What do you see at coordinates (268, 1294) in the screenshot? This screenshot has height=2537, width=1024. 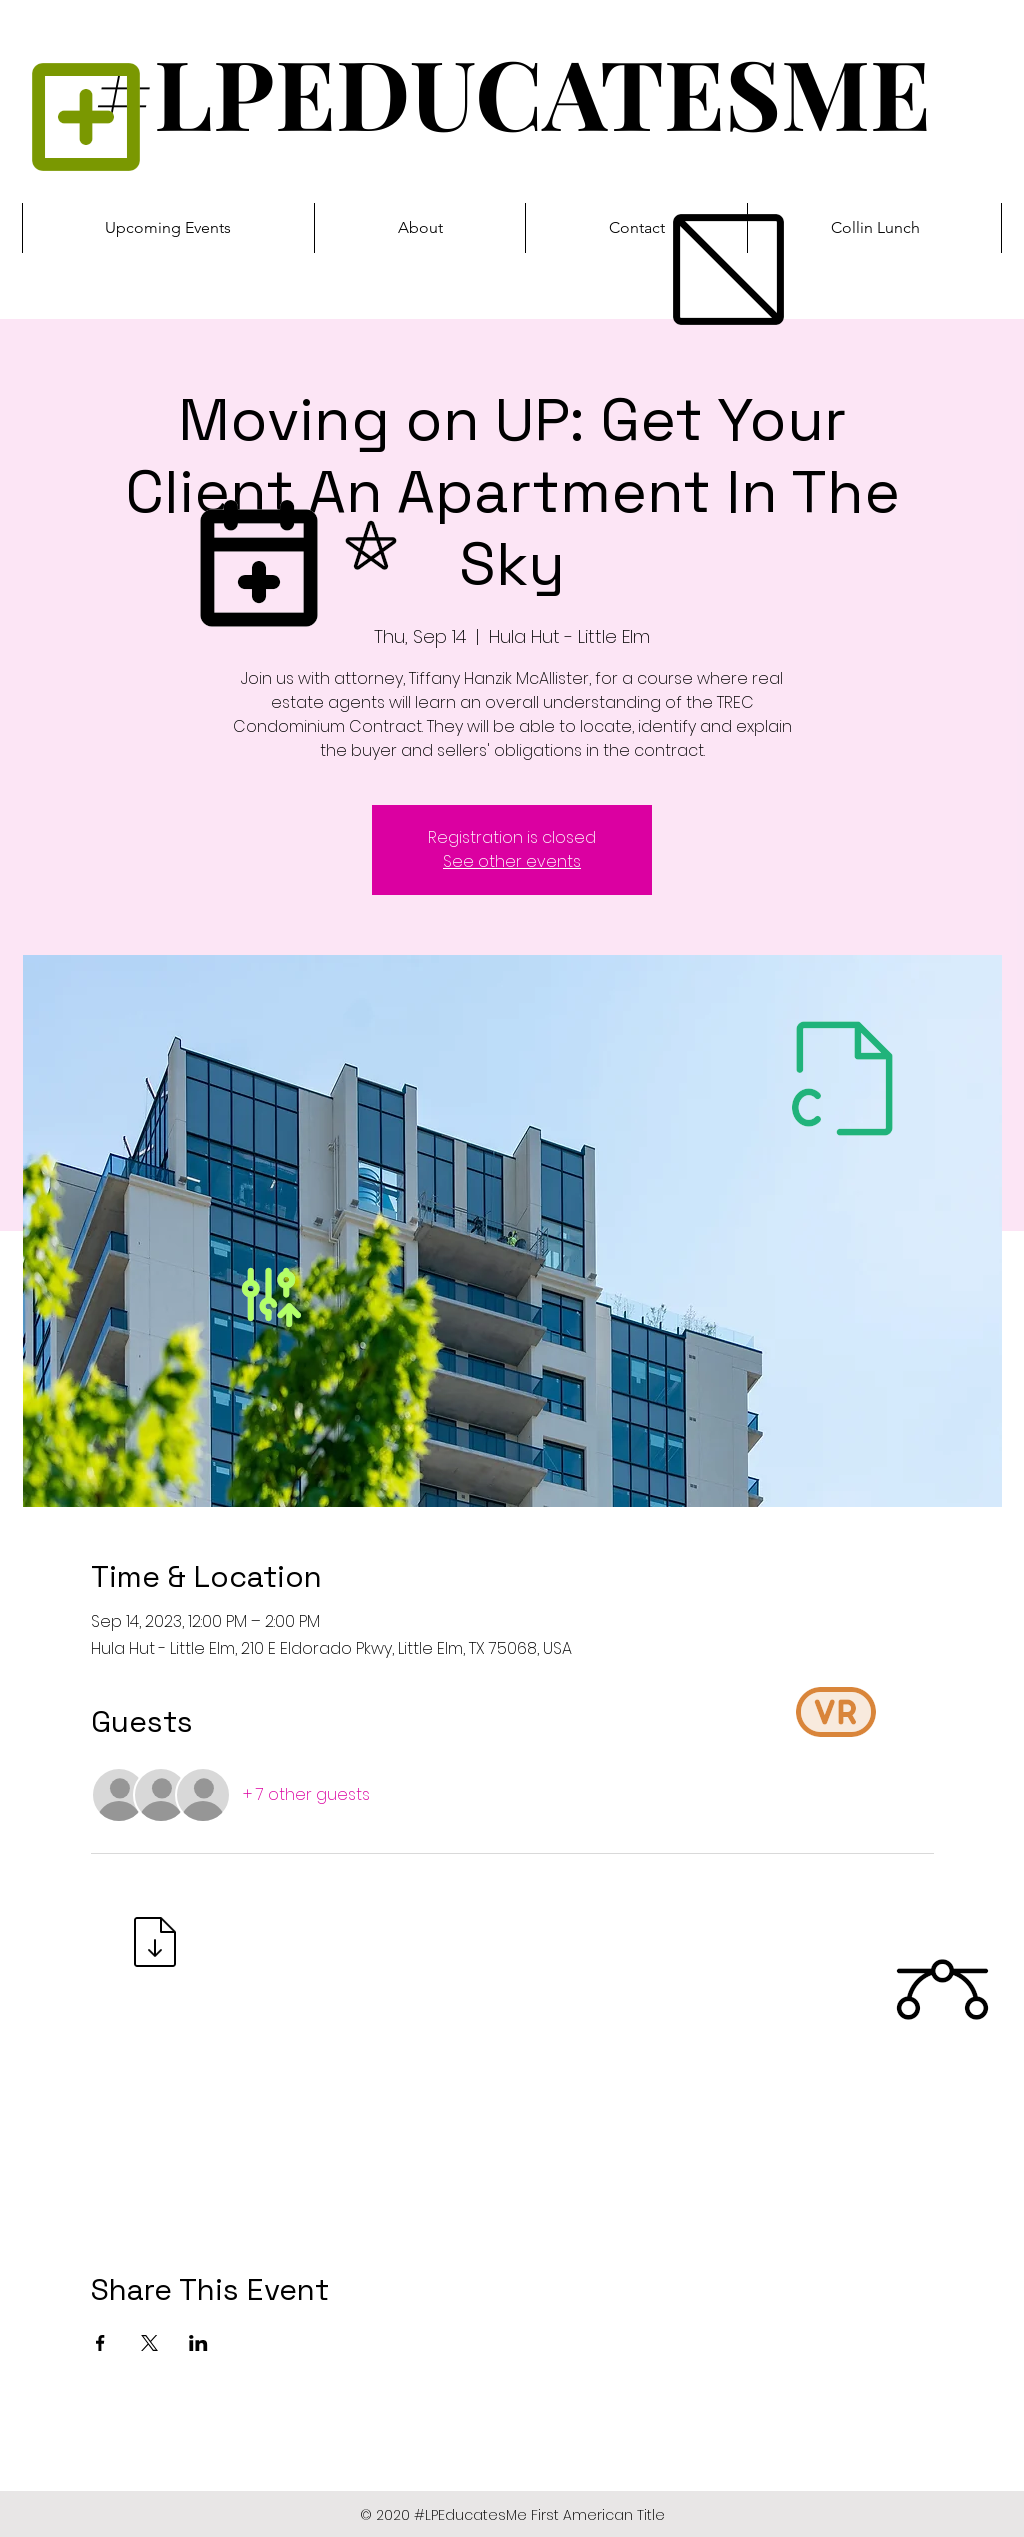 I see `adjust settings or preferences` at bounding box center [268, 1294].